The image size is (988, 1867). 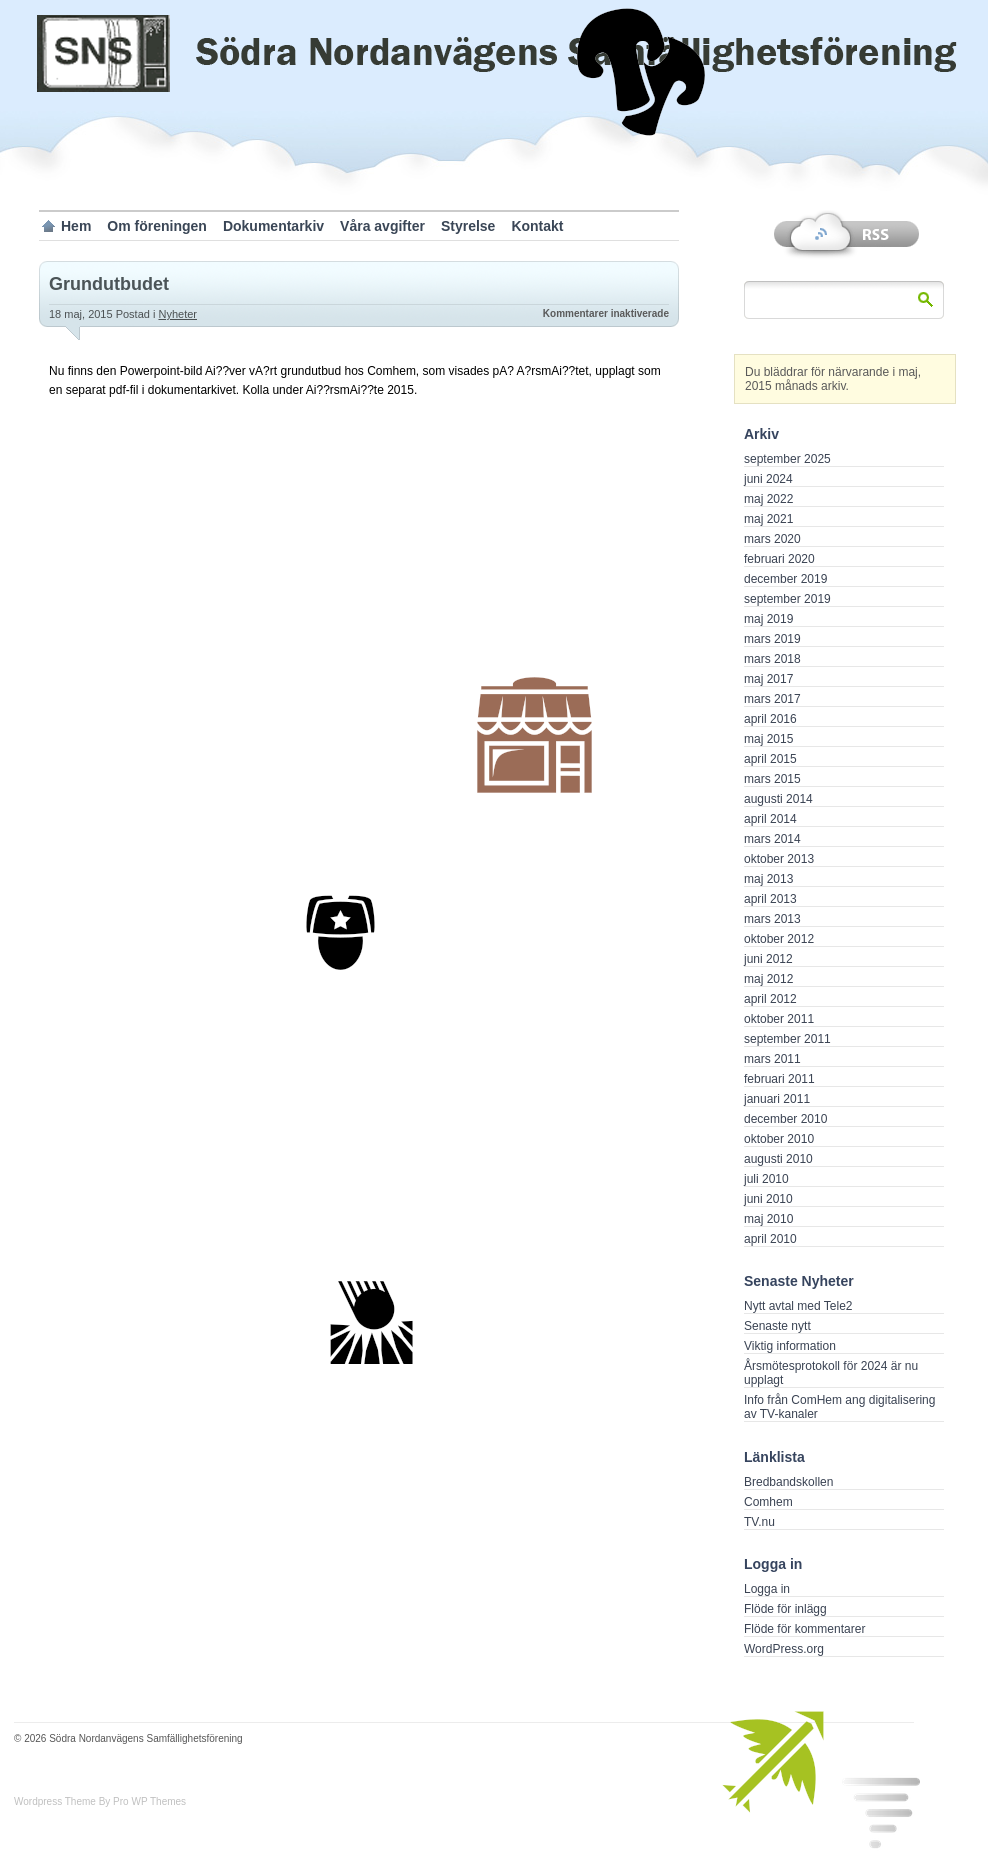 What do you see at coordinates (641, 72) in the screenshot?
I see `select mushroom ingredient` at bounding box center [641, 72].